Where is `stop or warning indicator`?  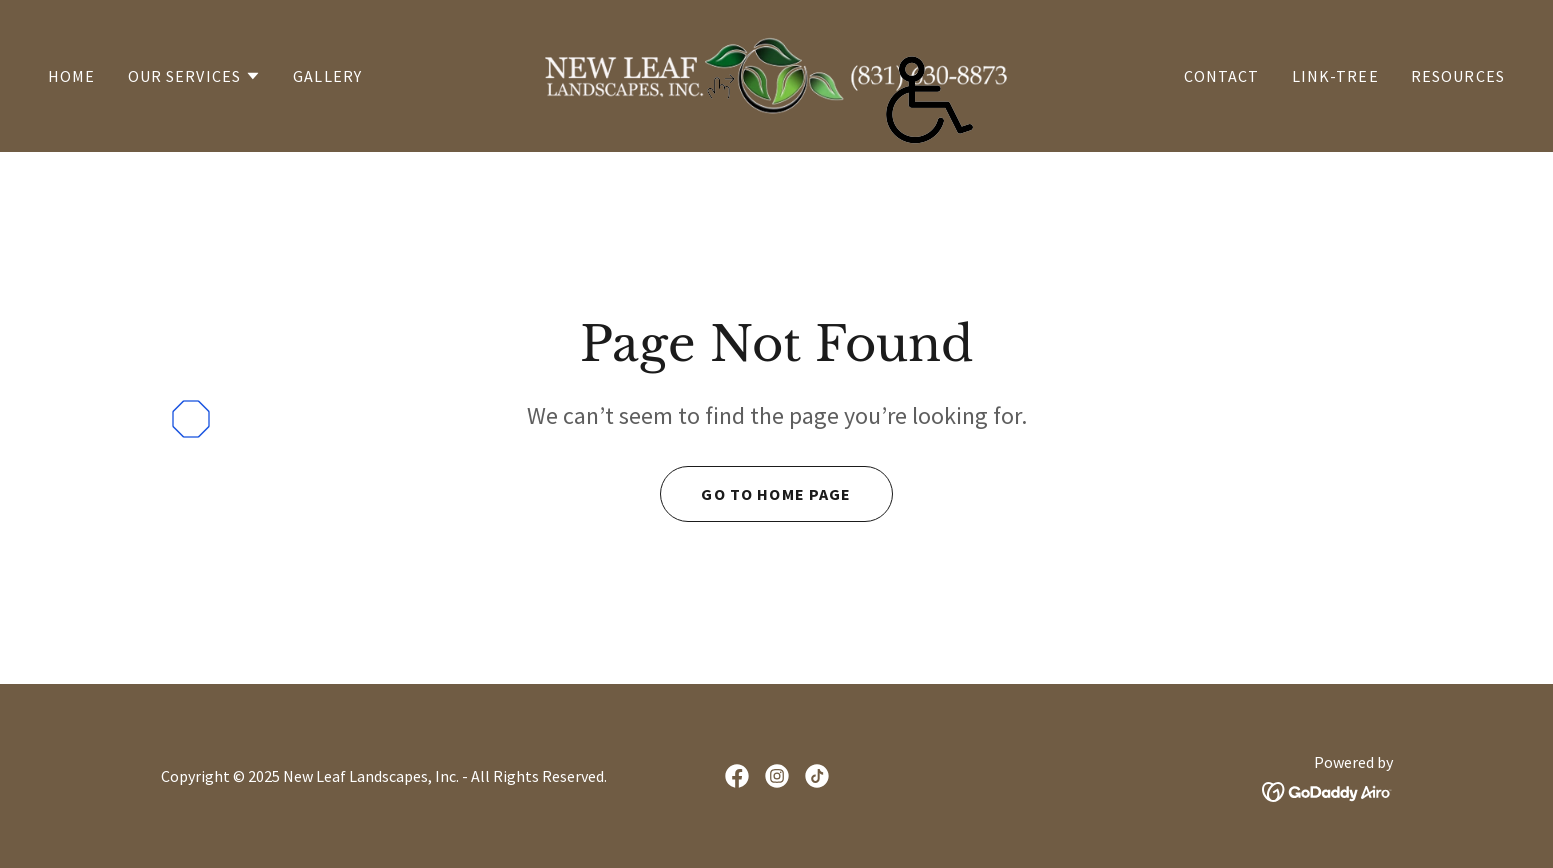
stop or warning indicator is located at coordinates (191, 419).